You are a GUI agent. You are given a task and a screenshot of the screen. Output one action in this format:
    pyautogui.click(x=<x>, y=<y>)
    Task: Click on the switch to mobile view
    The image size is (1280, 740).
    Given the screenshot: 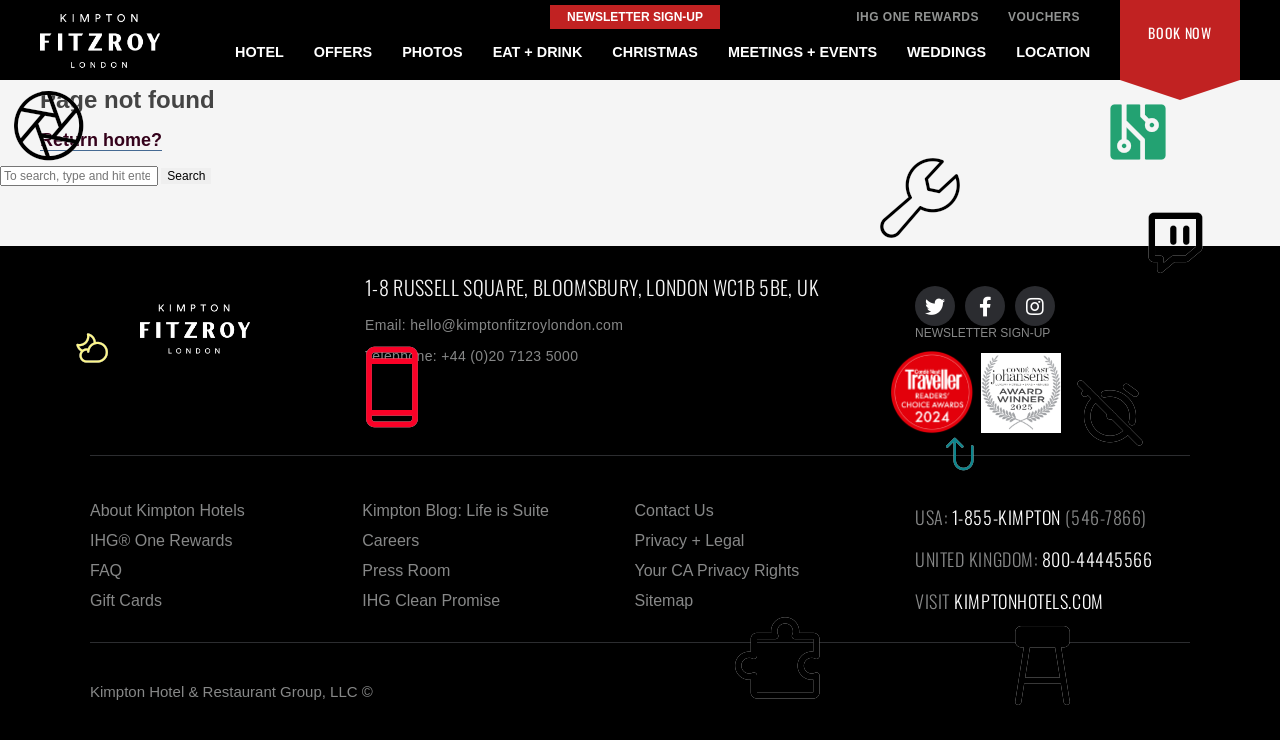 What is the action you would take?
    pyautogui.click(x=392, y=387)
    